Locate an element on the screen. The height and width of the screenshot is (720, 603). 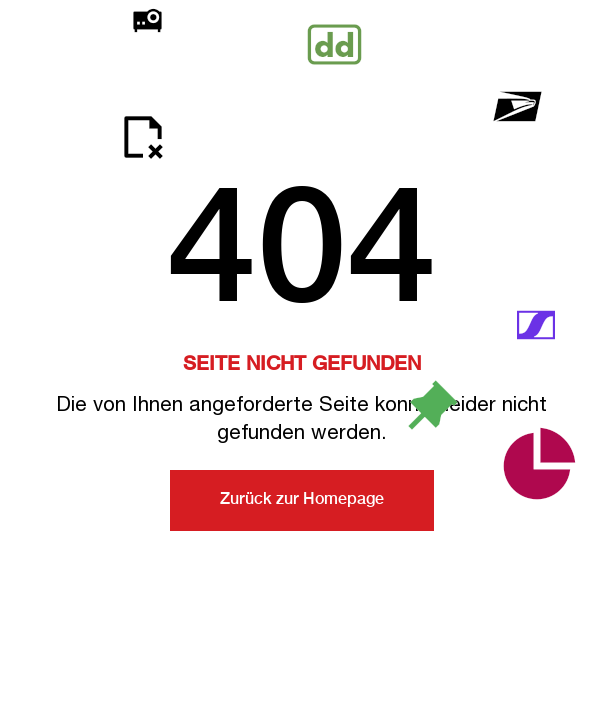
united states postal service logo is located at coordinates (517, 106).